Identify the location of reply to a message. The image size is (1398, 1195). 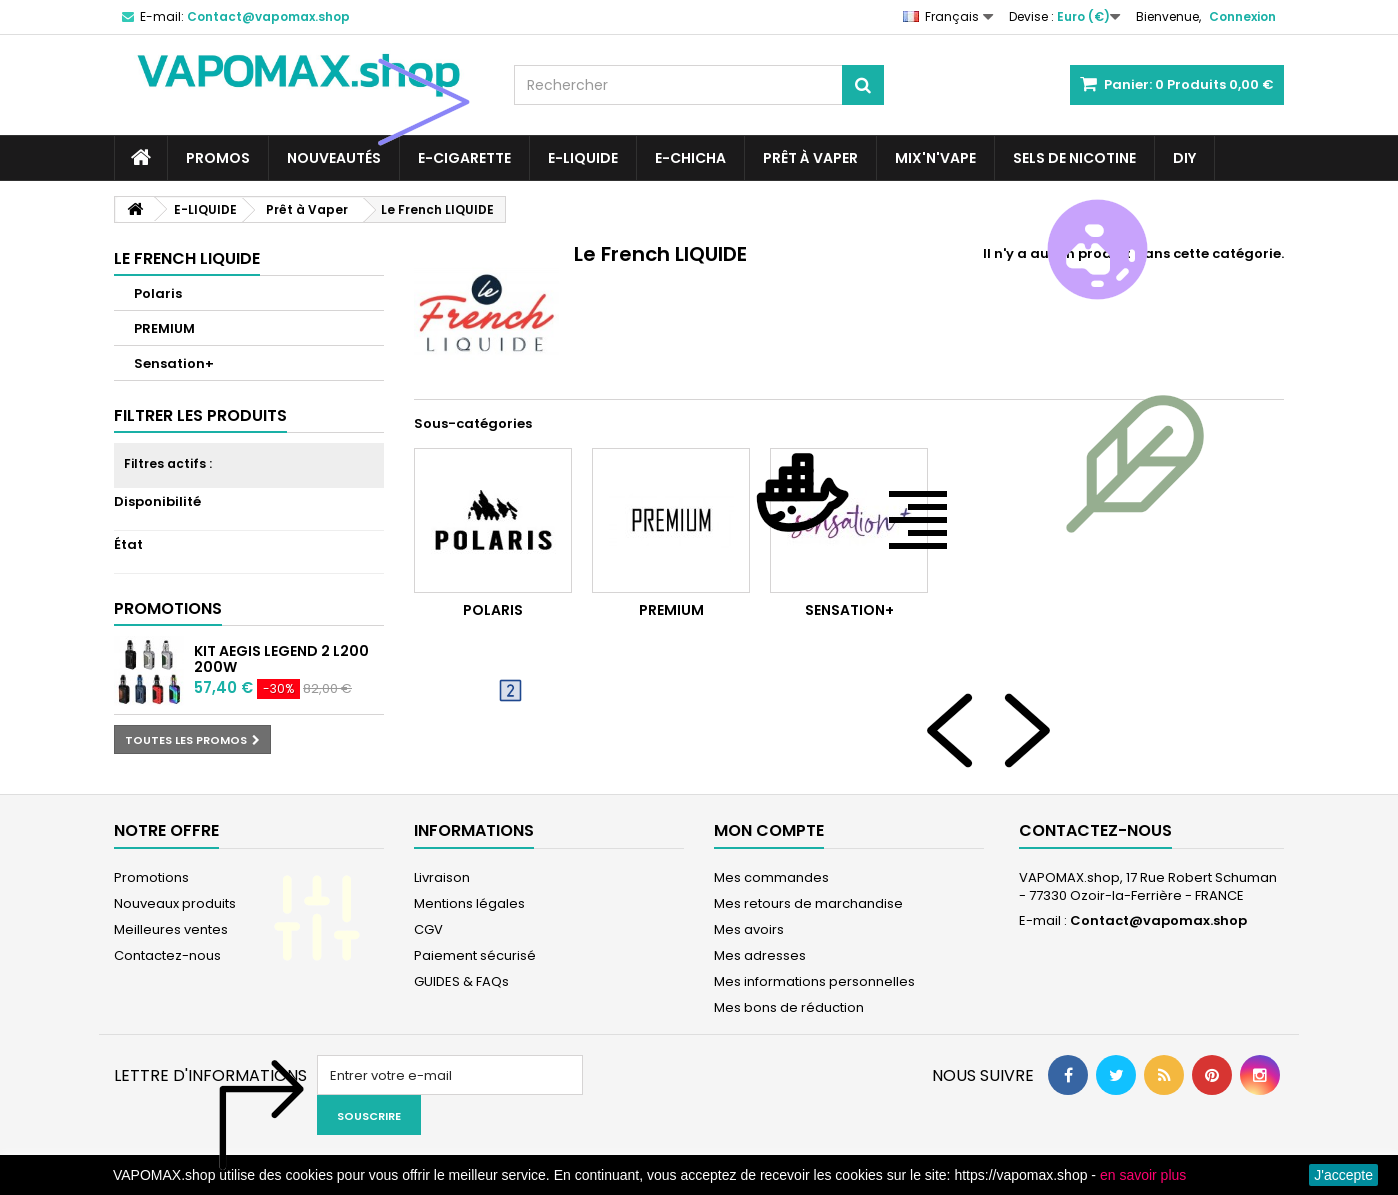
(253, 1115).